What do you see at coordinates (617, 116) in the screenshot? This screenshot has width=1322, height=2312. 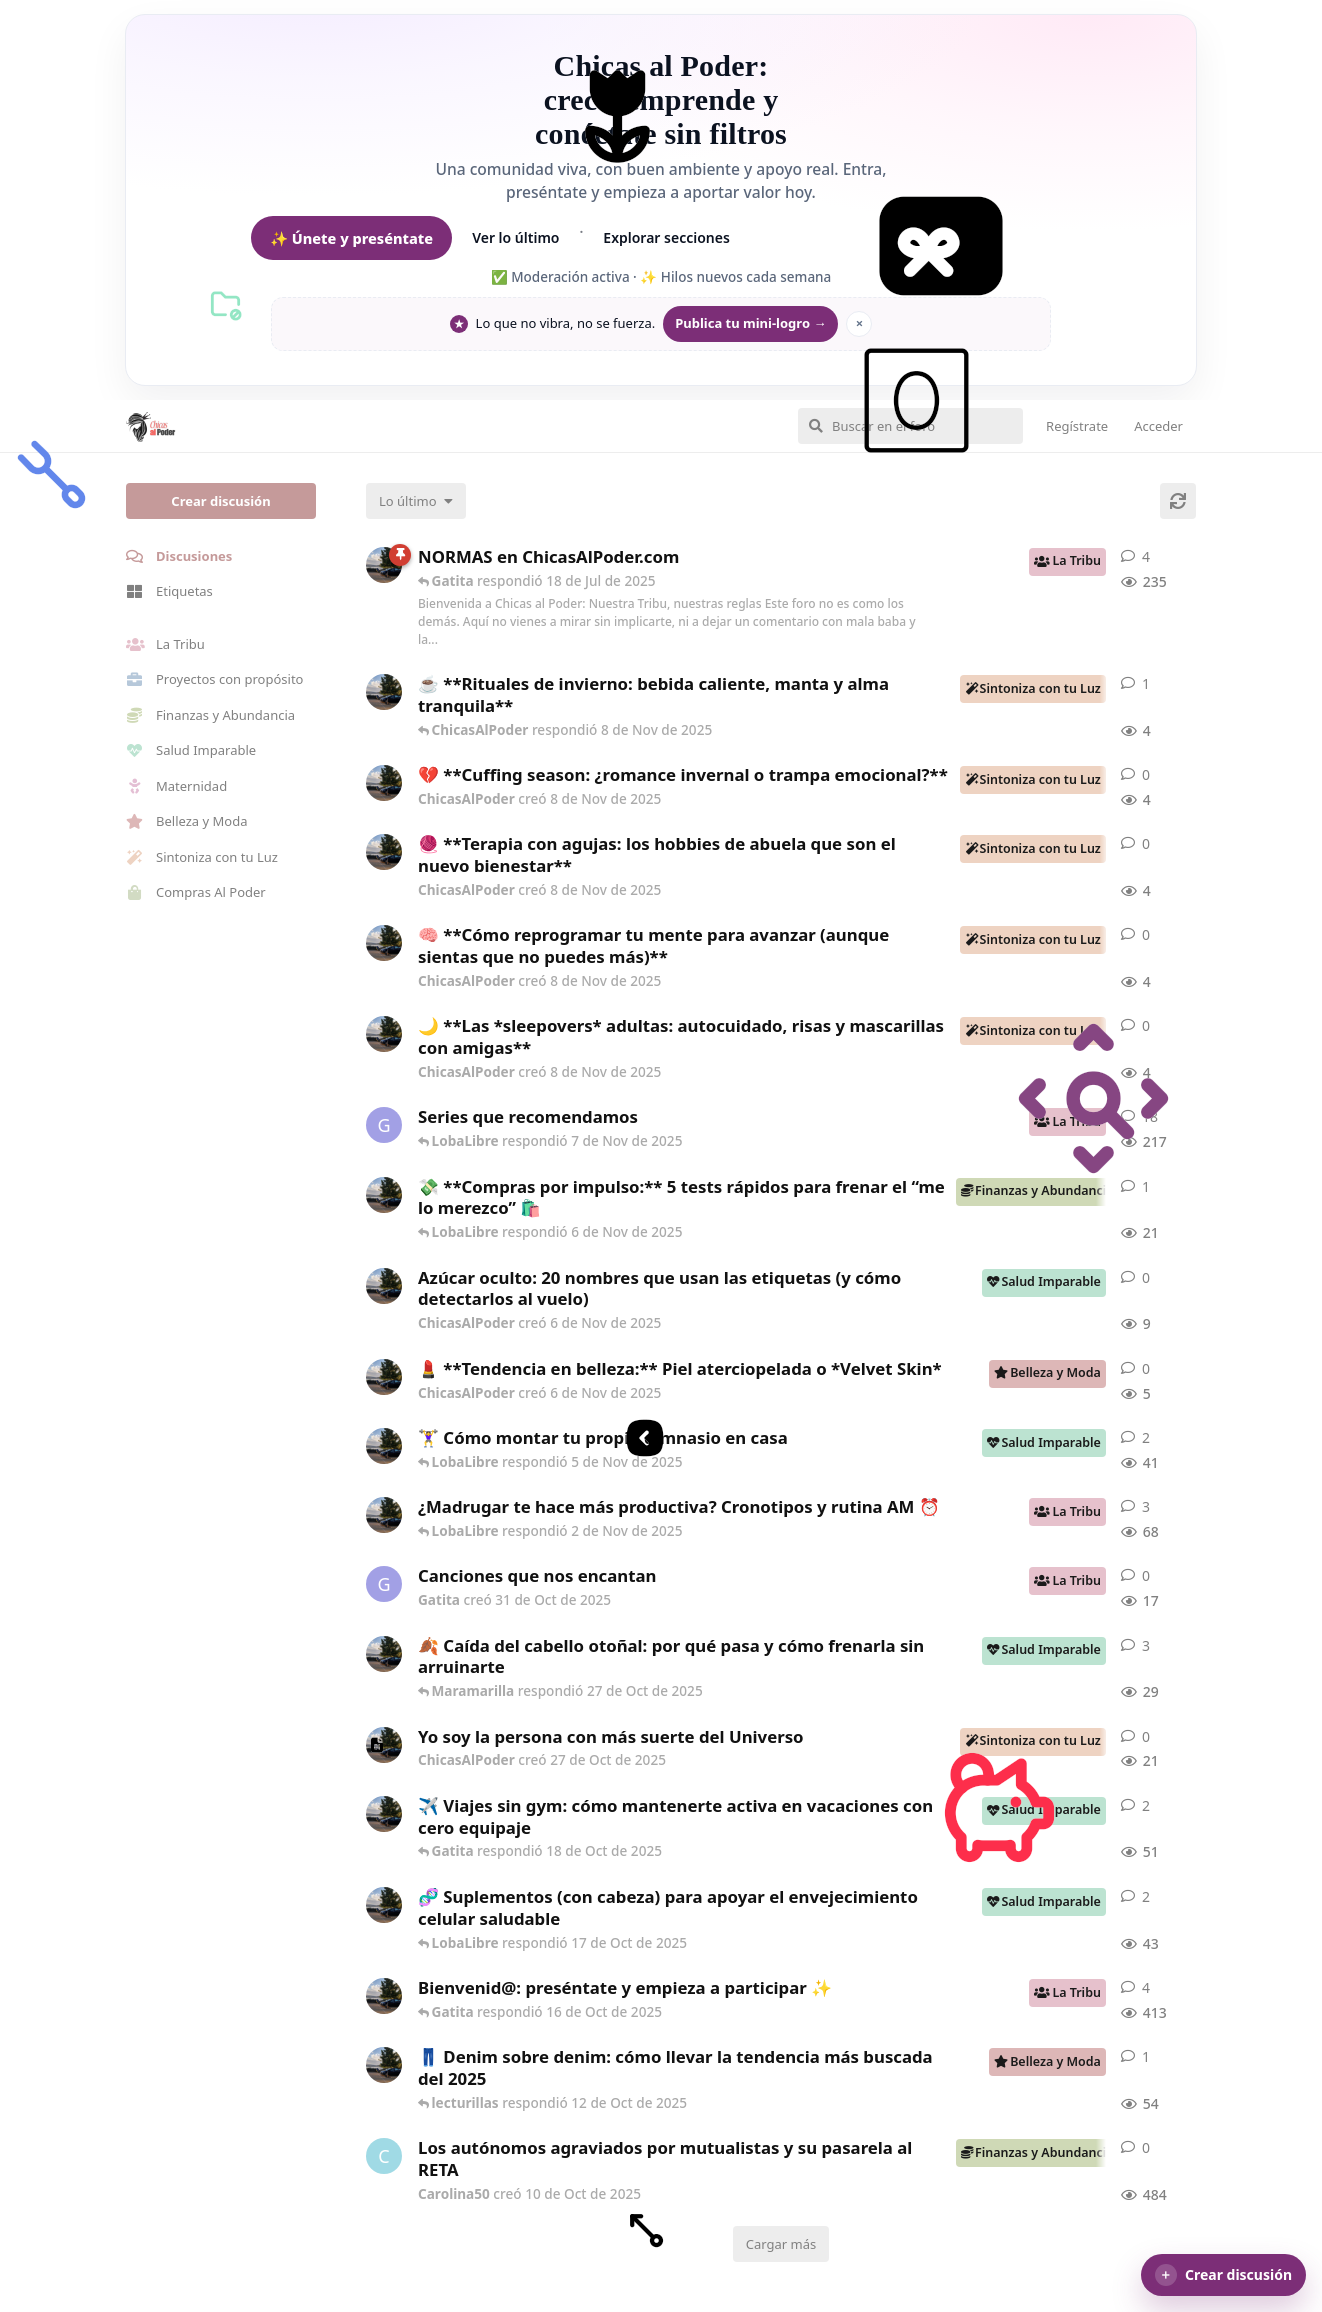 I see `enable macro or close-up camera mode` at bounding box center [617, 116].